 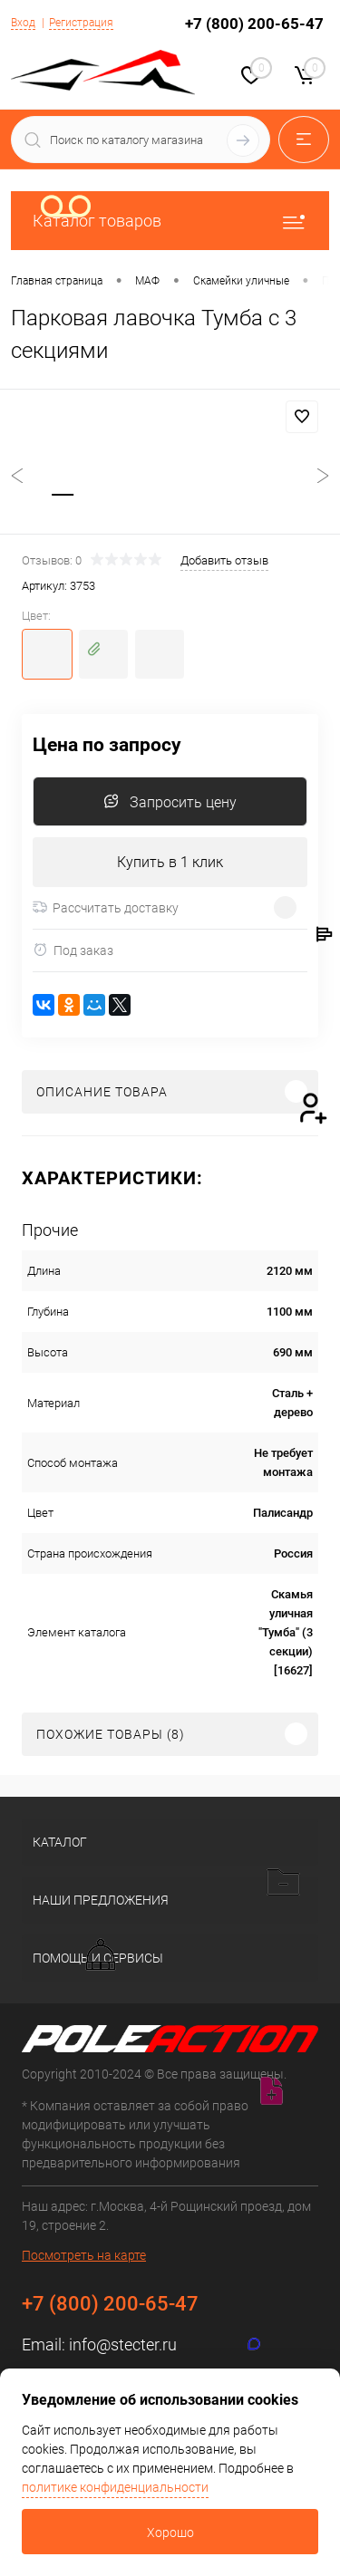 I want to click on create a new document, so click(x=271, y=2090).